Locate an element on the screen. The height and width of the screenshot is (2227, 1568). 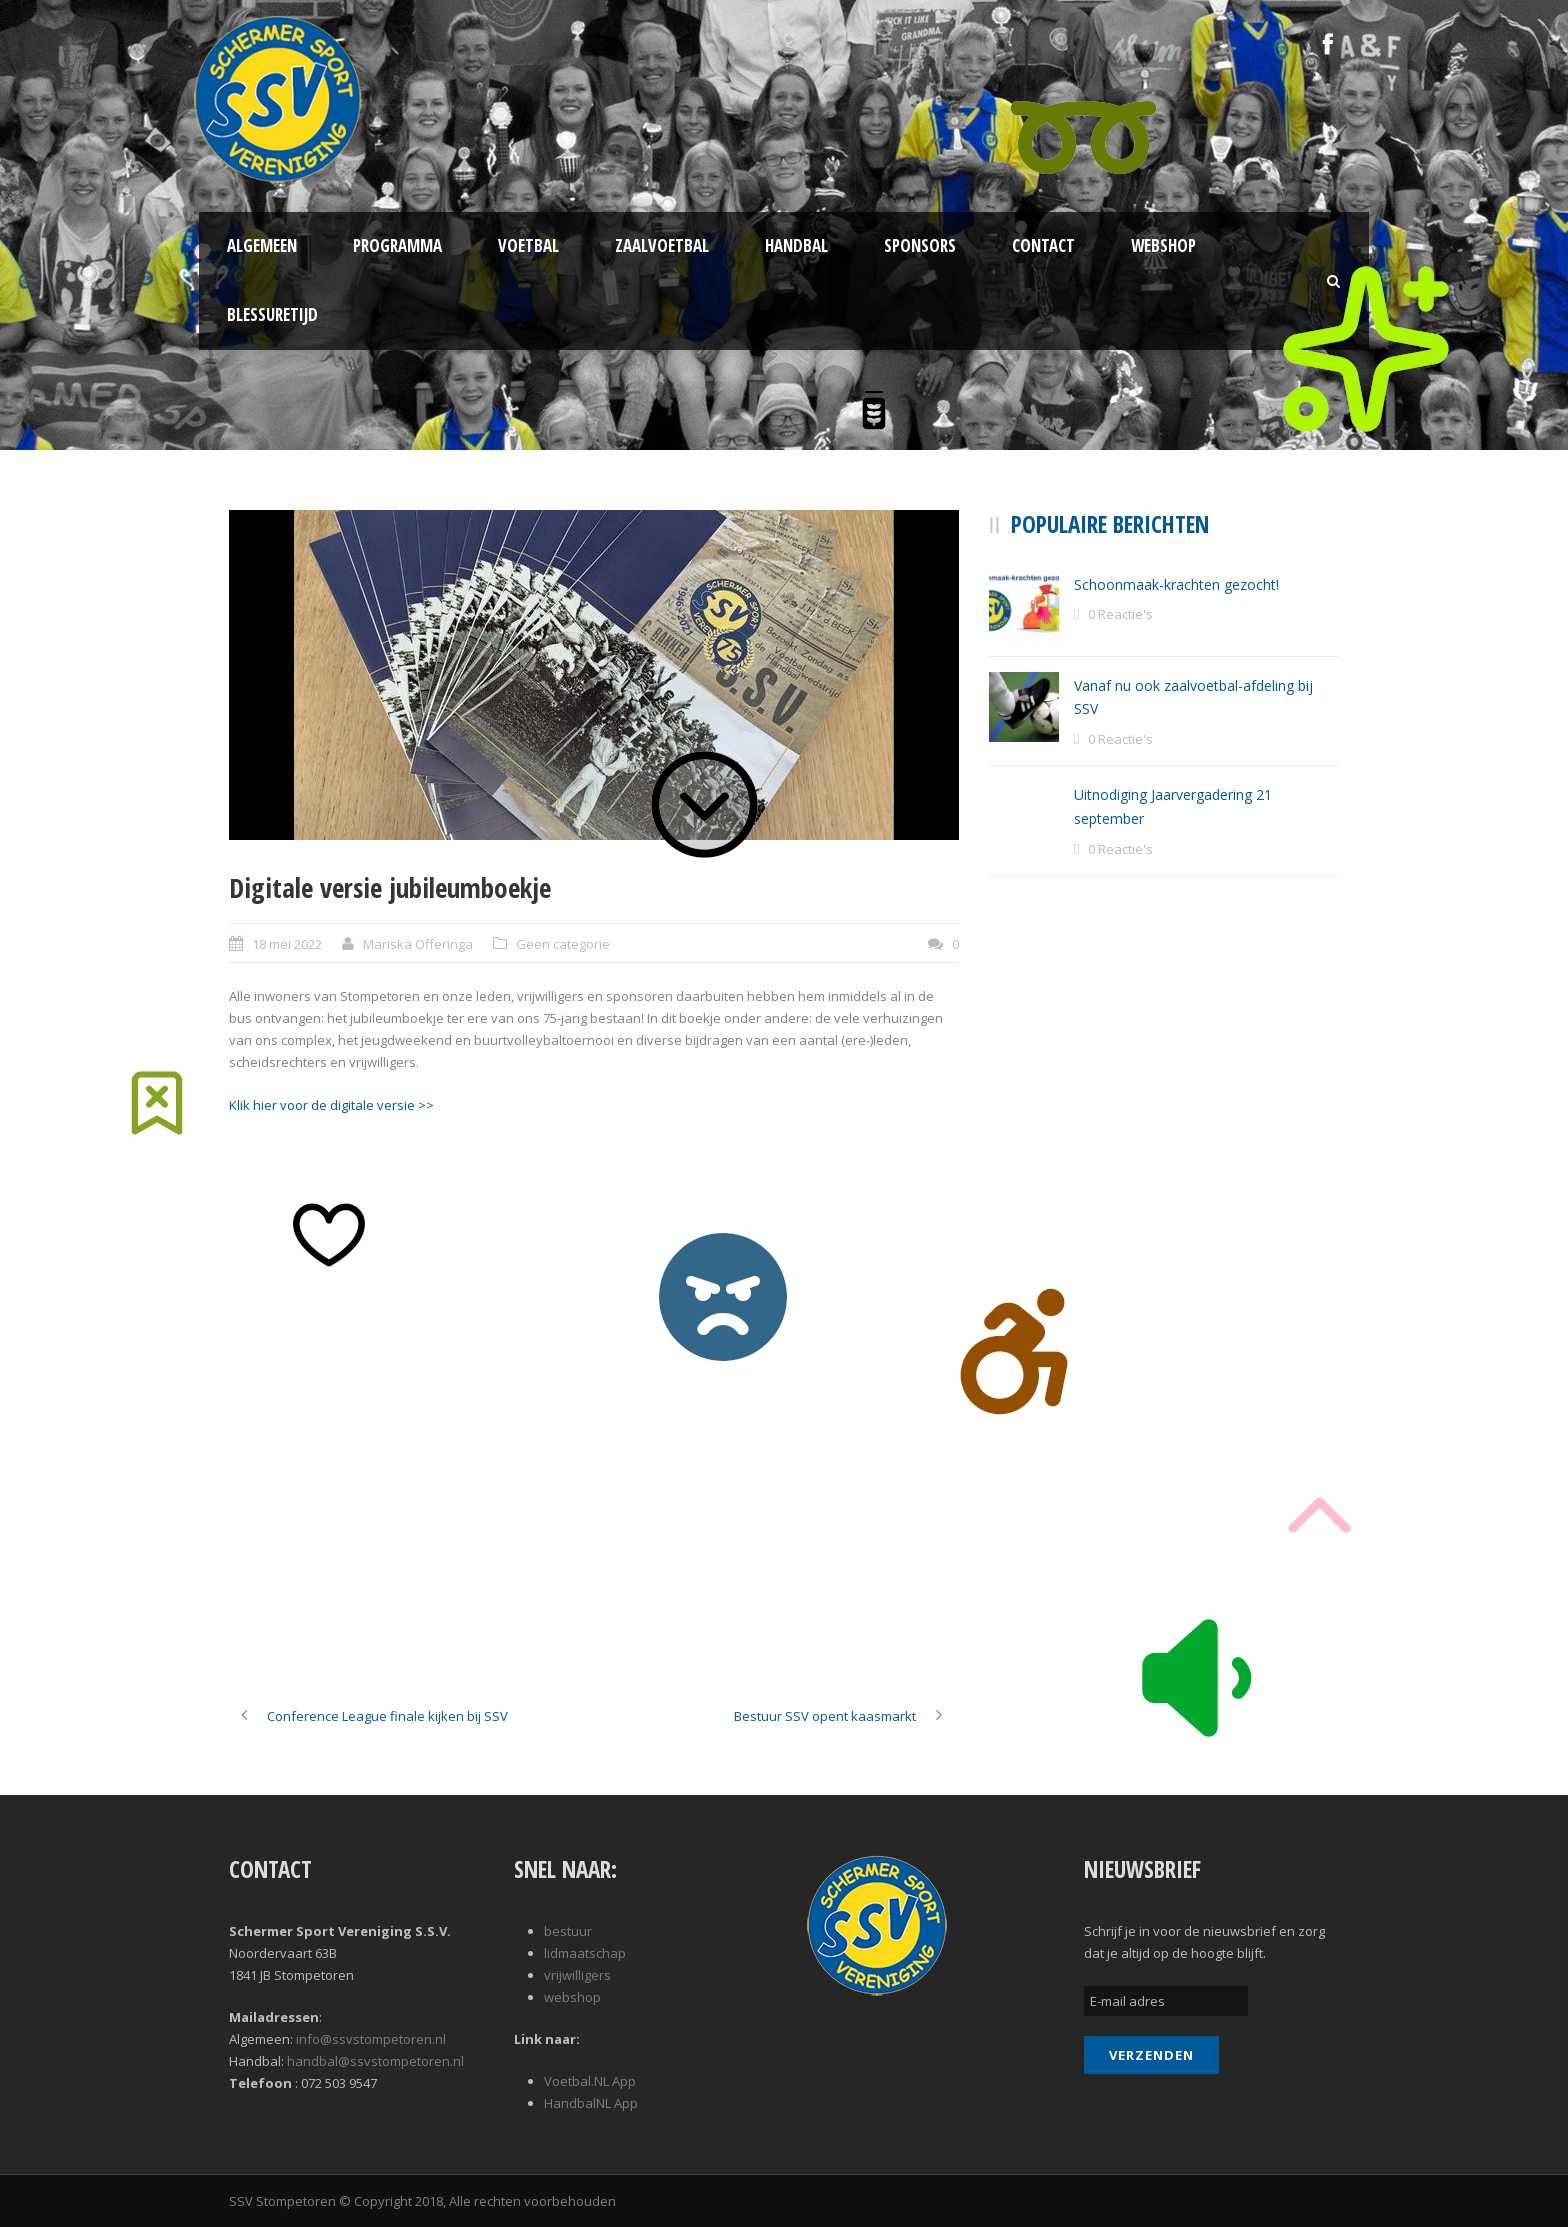
voicemail indicator or notification is located at coordinates (1083, 137).